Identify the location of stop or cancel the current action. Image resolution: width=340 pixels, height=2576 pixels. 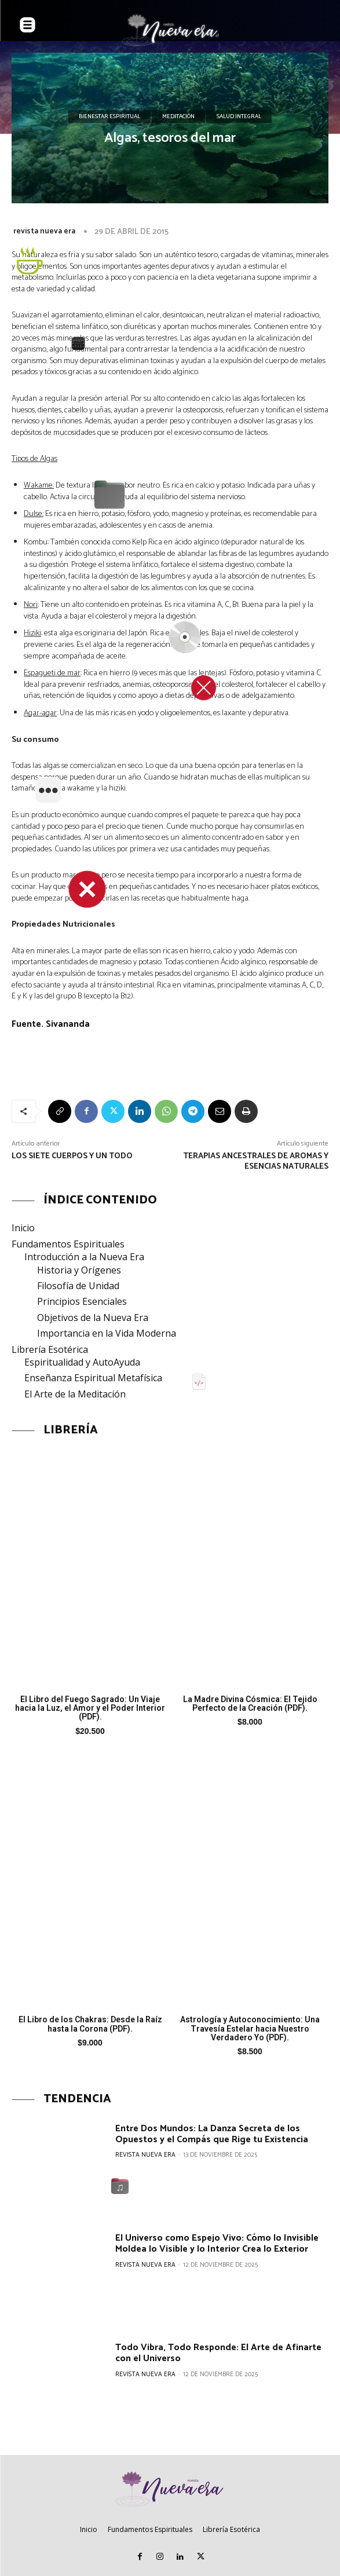
(87, 889).